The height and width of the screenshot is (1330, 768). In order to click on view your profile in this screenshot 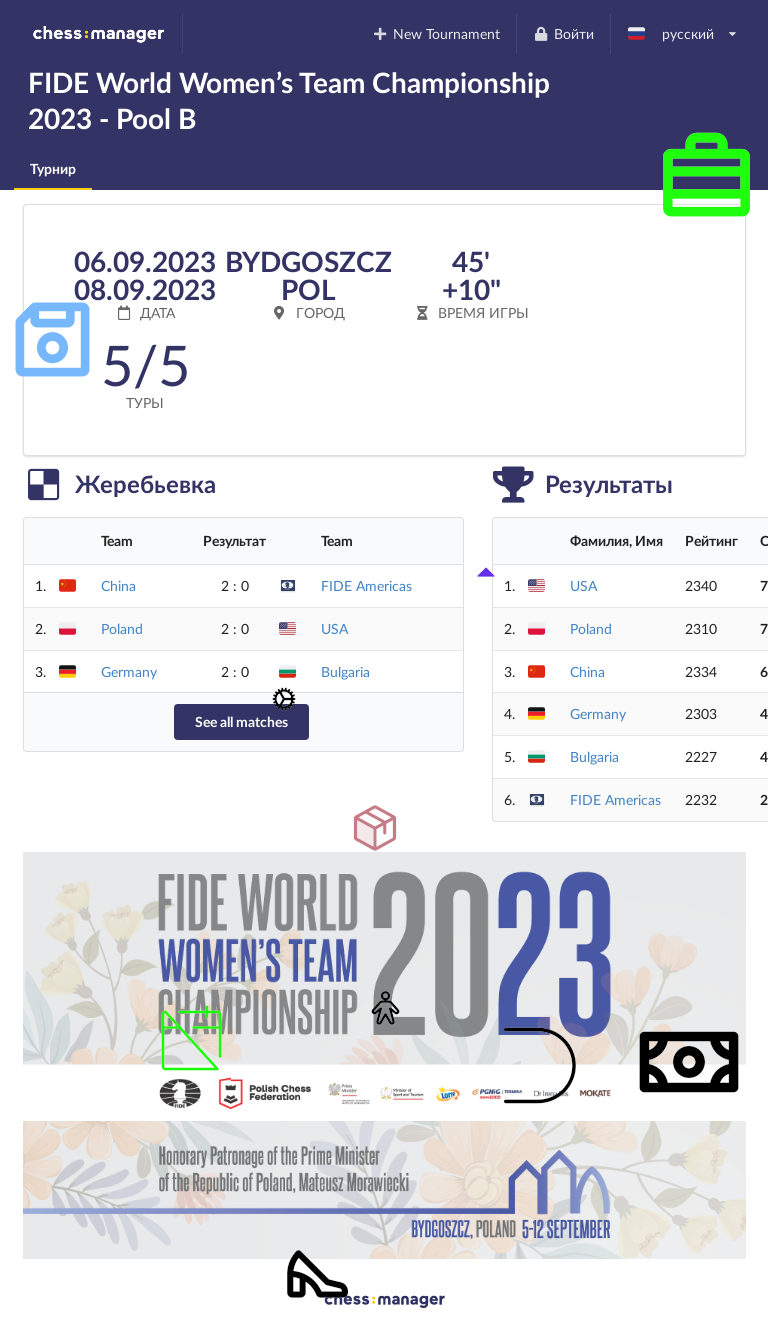, I will do `click(385, 1008)`.